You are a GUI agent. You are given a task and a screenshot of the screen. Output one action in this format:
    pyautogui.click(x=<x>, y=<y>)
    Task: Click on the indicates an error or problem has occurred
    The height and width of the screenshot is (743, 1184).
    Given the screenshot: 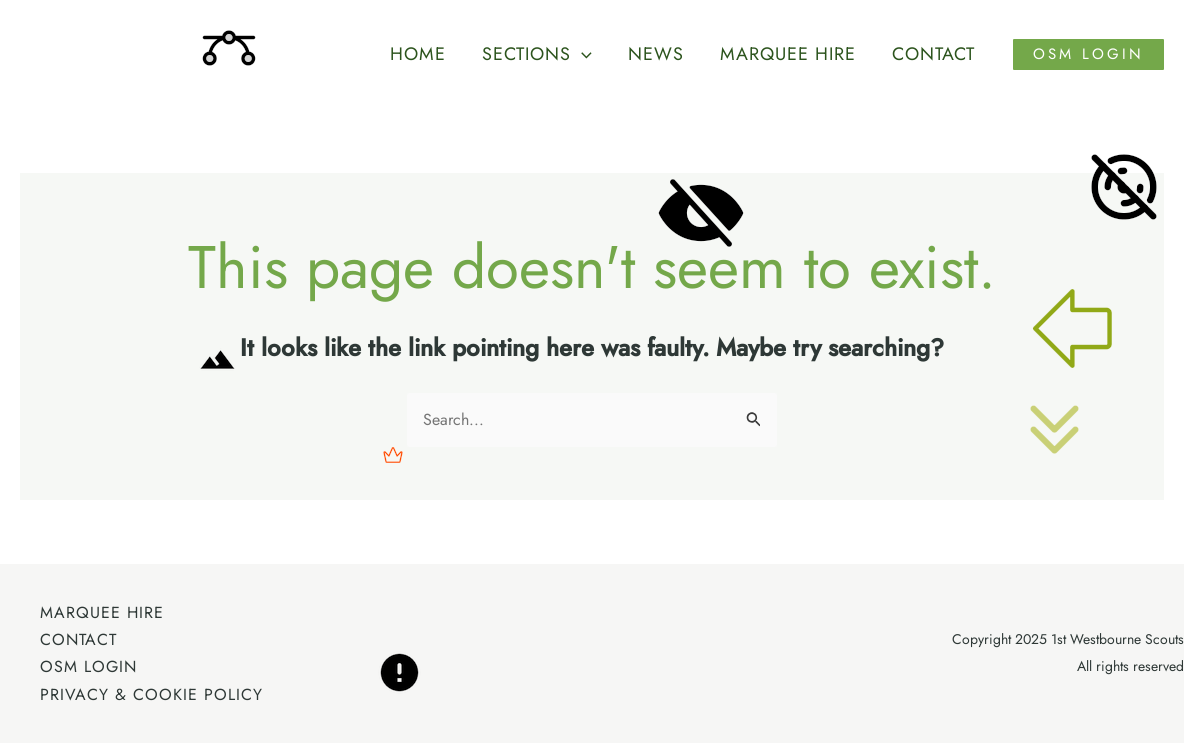 What is the action you would take?
    pyautogui.click(x=399, y=672)
    